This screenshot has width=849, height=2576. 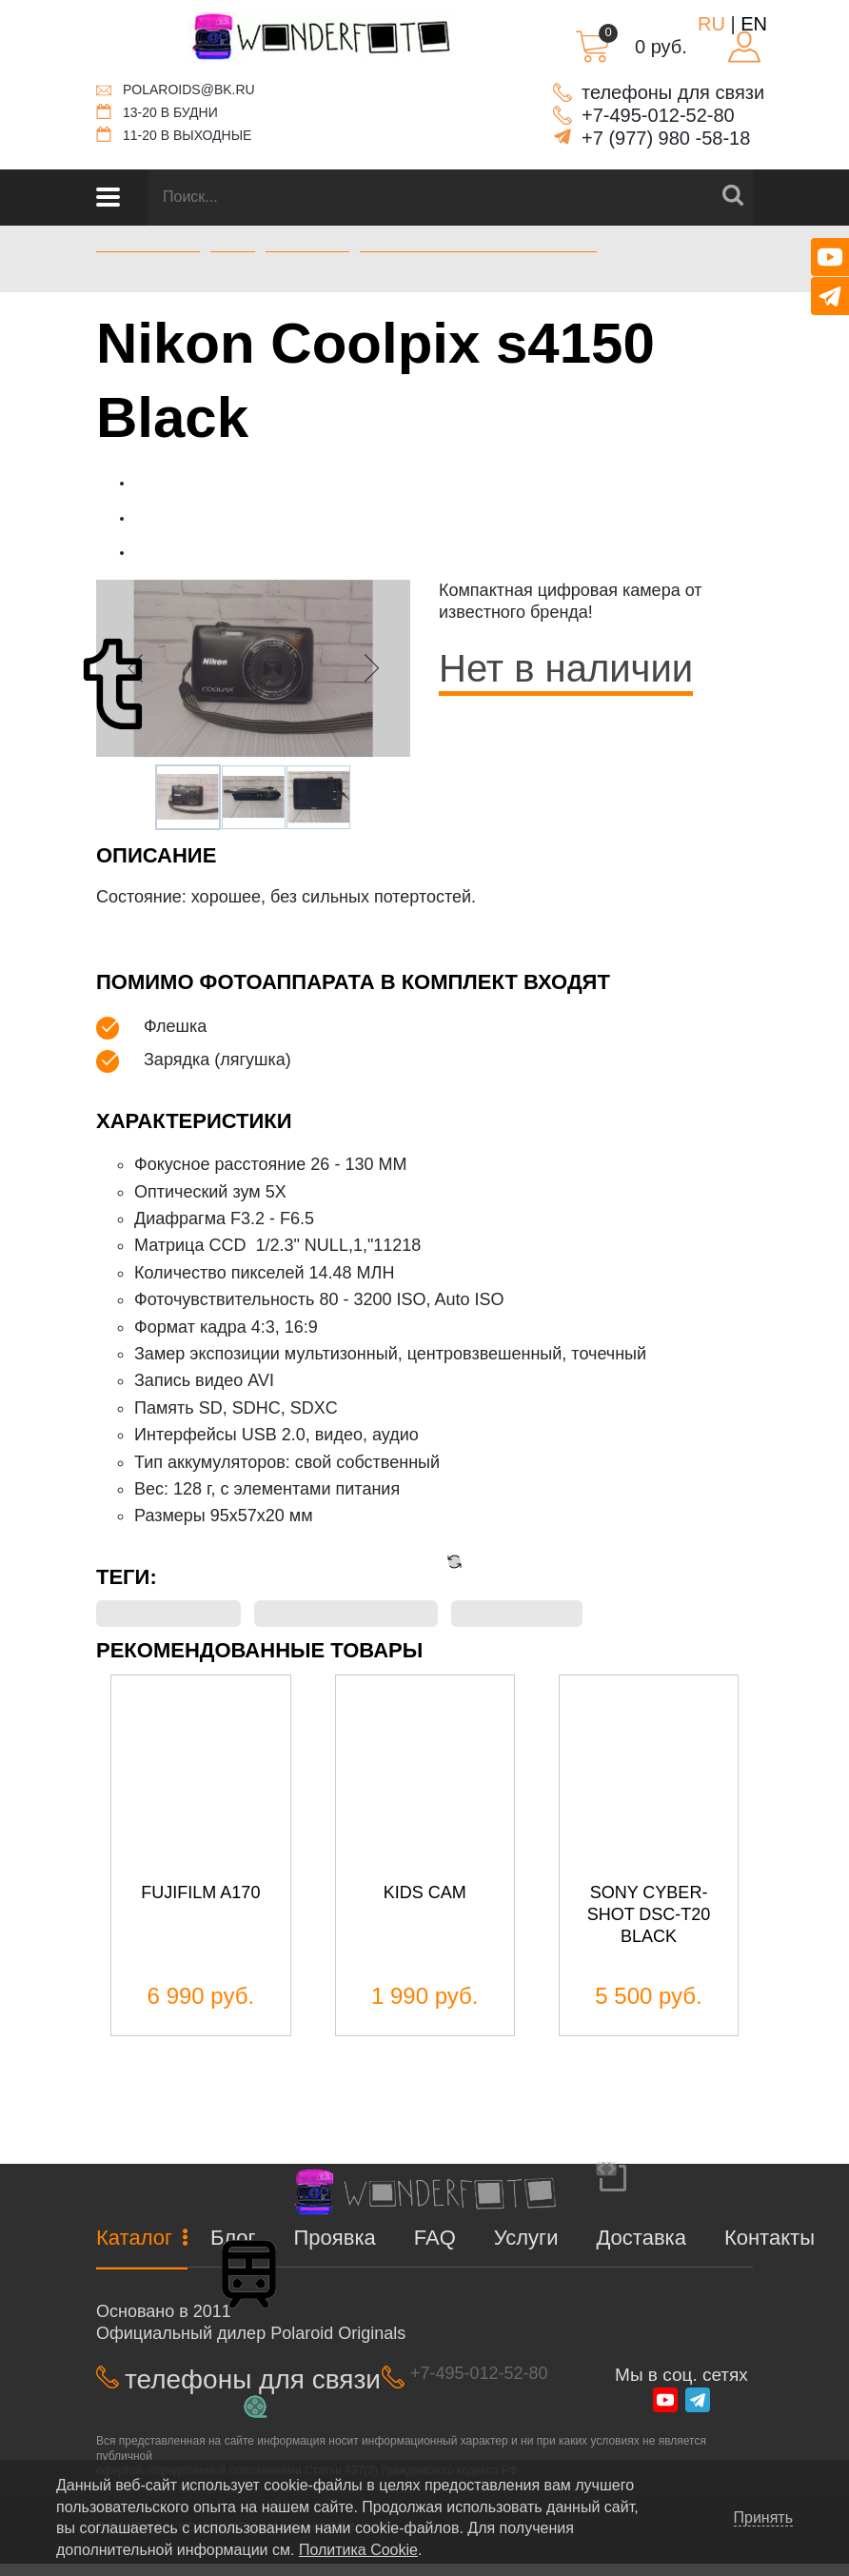 I want to click on insert a code block or snippet, so click(x=613, y=2178).